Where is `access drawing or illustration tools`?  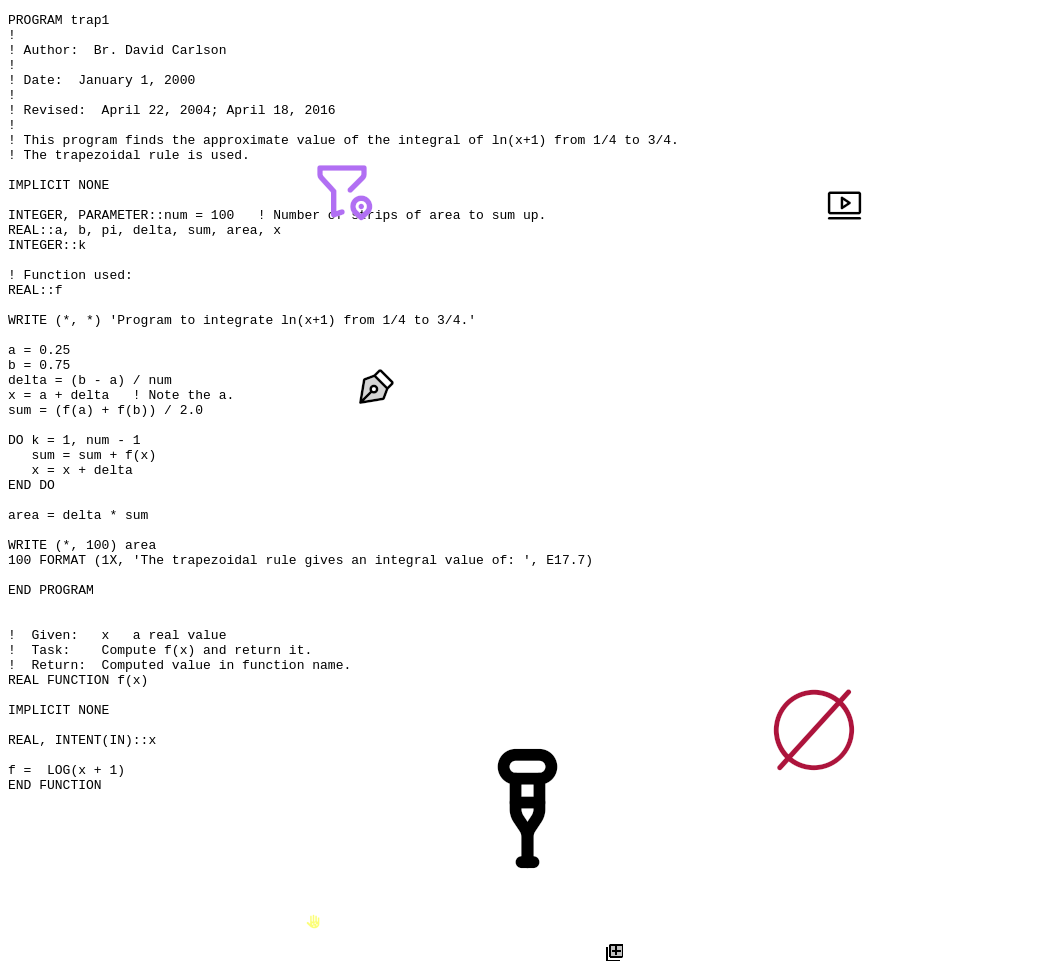
access drawing or illustration tools is located at coordinates (374, 388).